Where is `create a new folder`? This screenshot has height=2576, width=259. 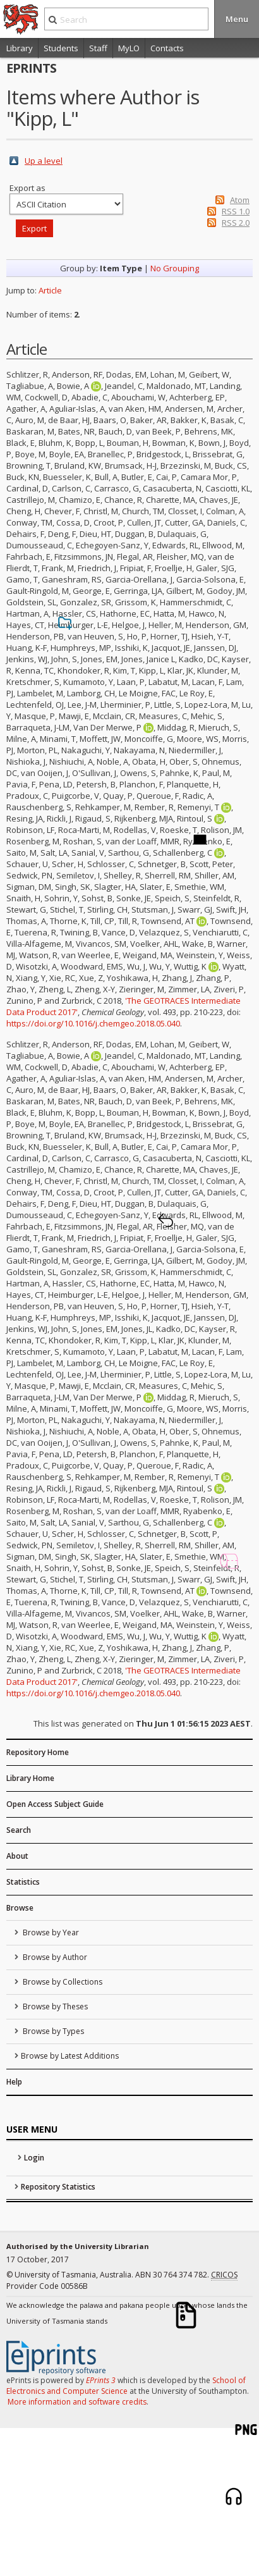 create a new folder is located at coordinates (64, 622).